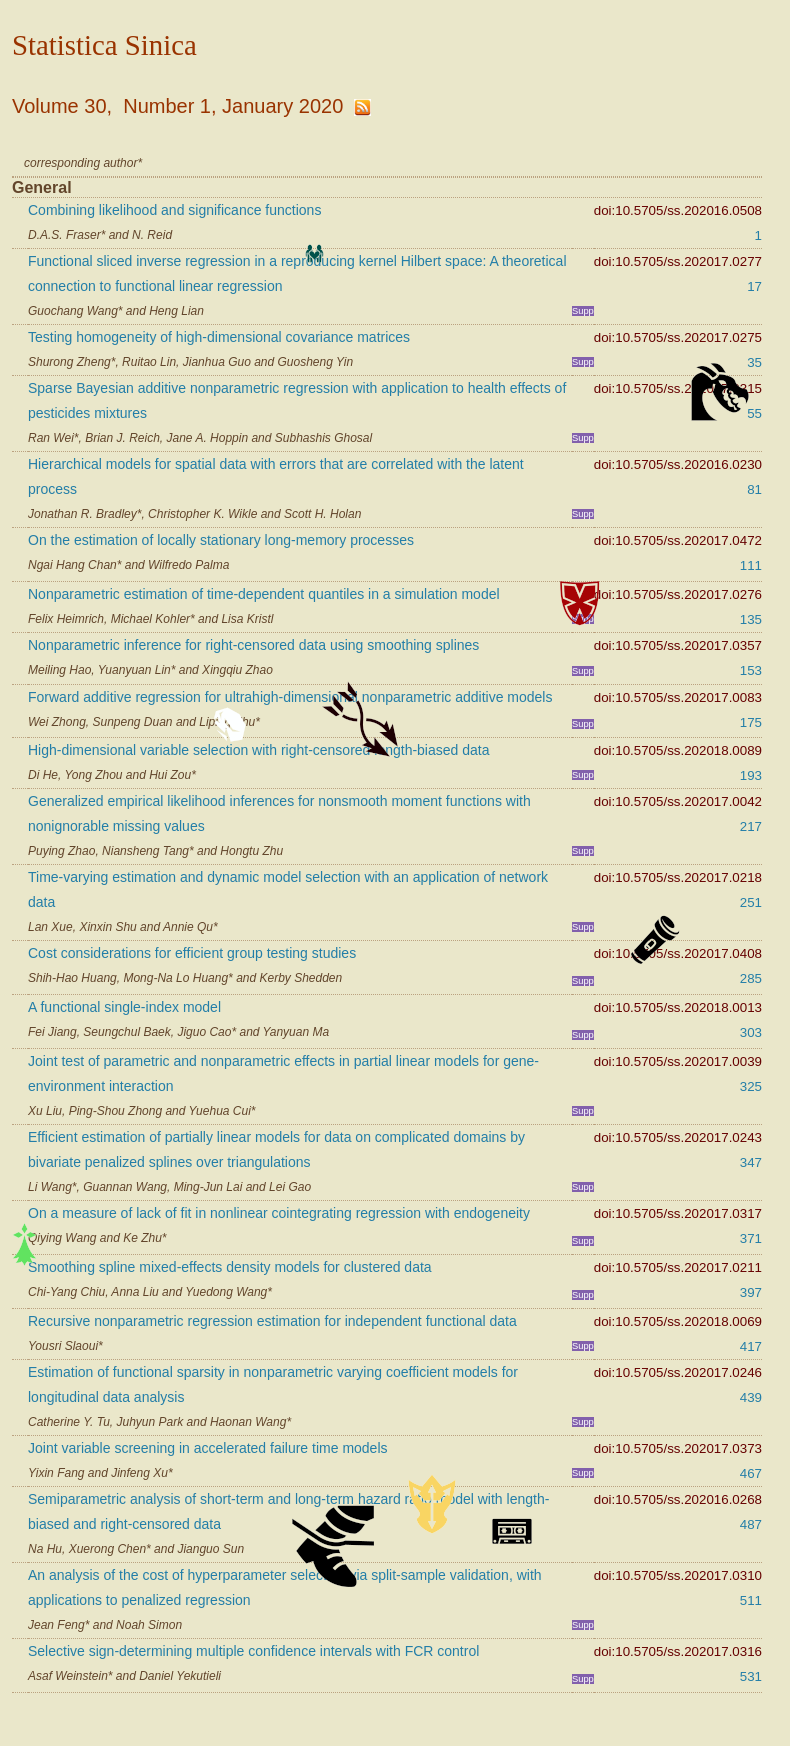 The height and width of the screenshot is (1746, 790). Describe the element at coordinates (314, 253) in the screenshot. I see `indicates a romantic relationship or couple status` at that location.